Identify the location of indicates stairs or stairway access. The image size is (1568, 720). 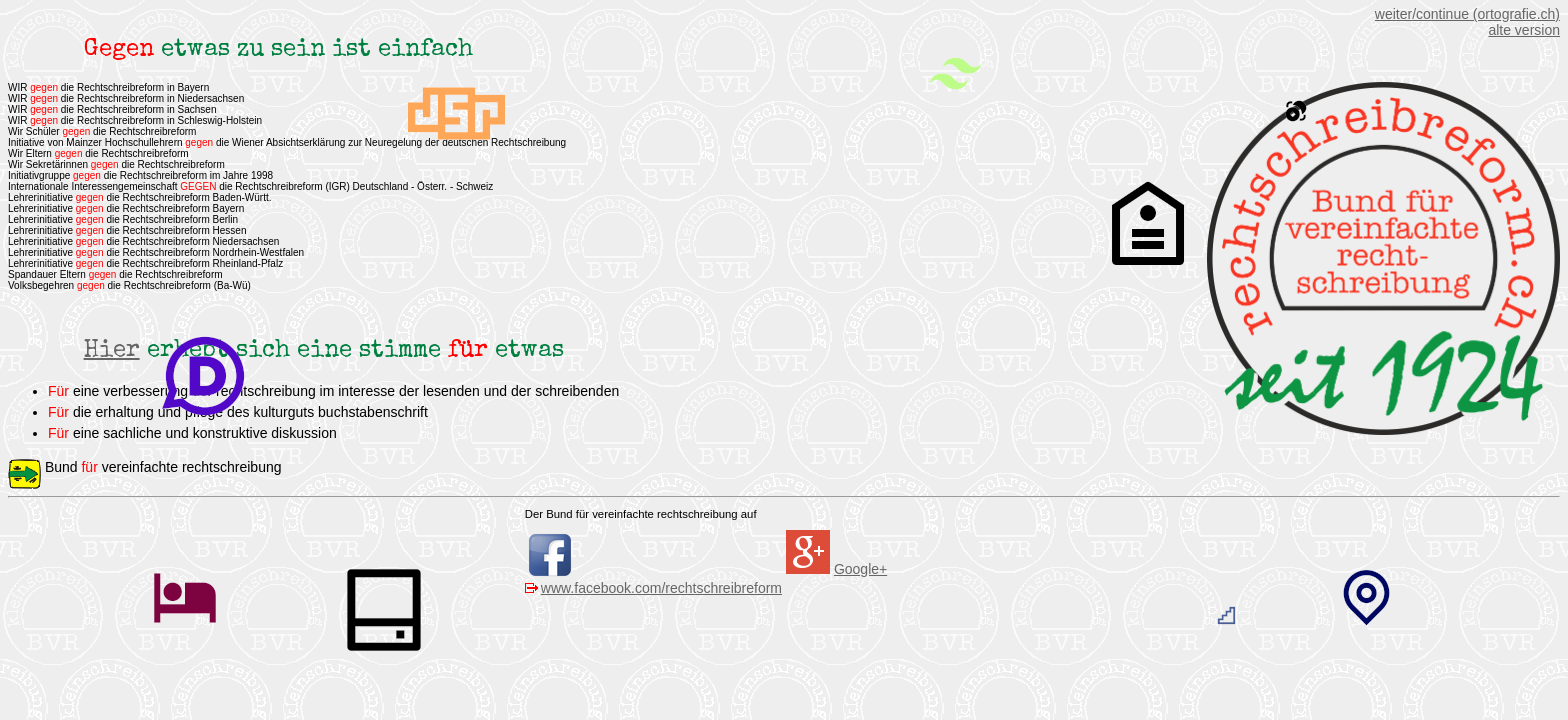
(1226, 615).